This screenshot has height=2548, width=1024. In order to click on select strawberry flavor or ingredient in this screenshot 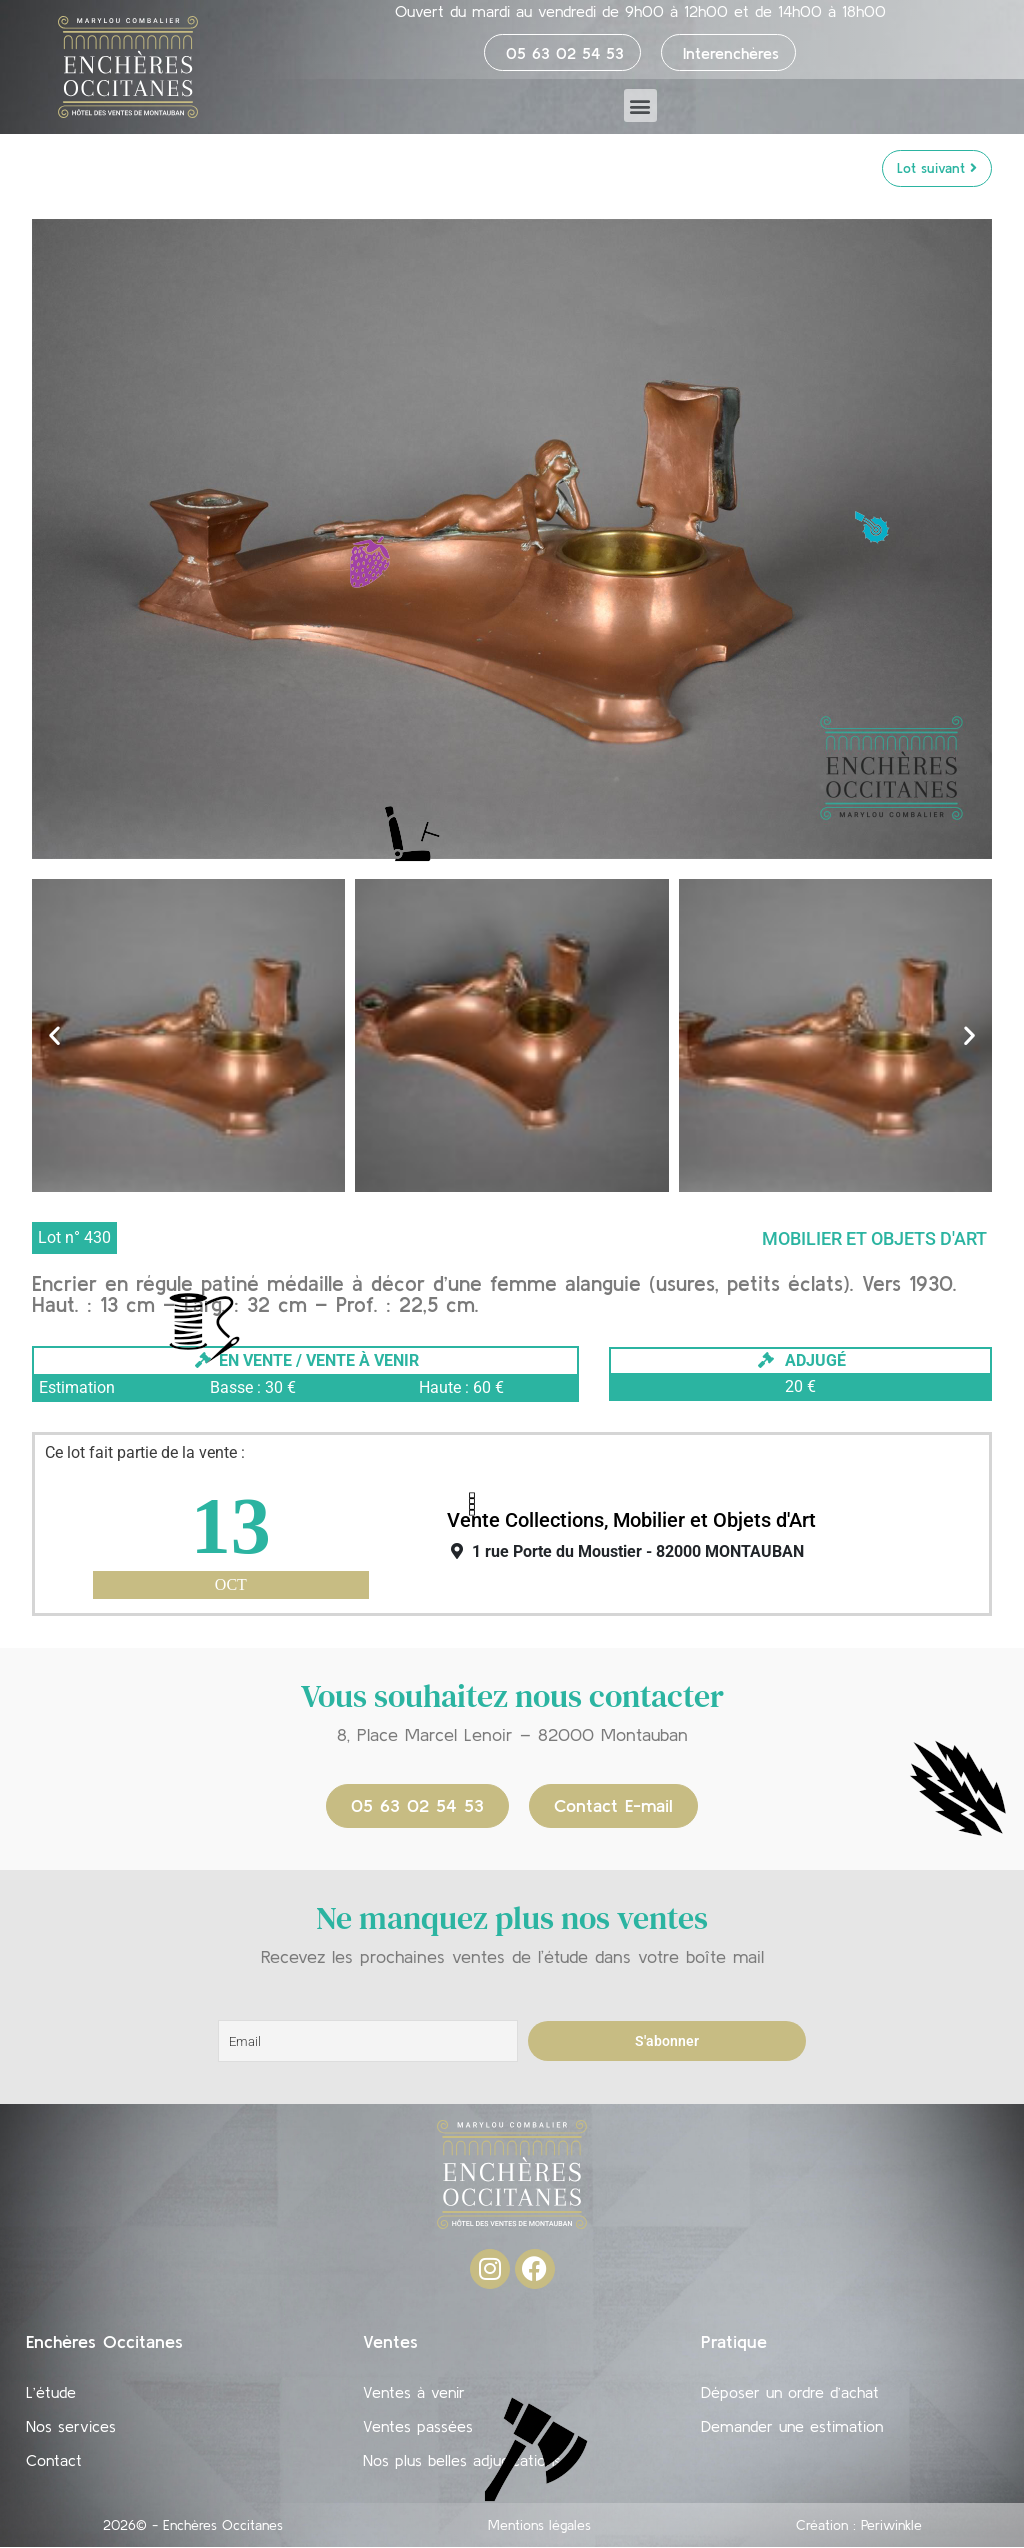, I will do `click(370, 562)`.